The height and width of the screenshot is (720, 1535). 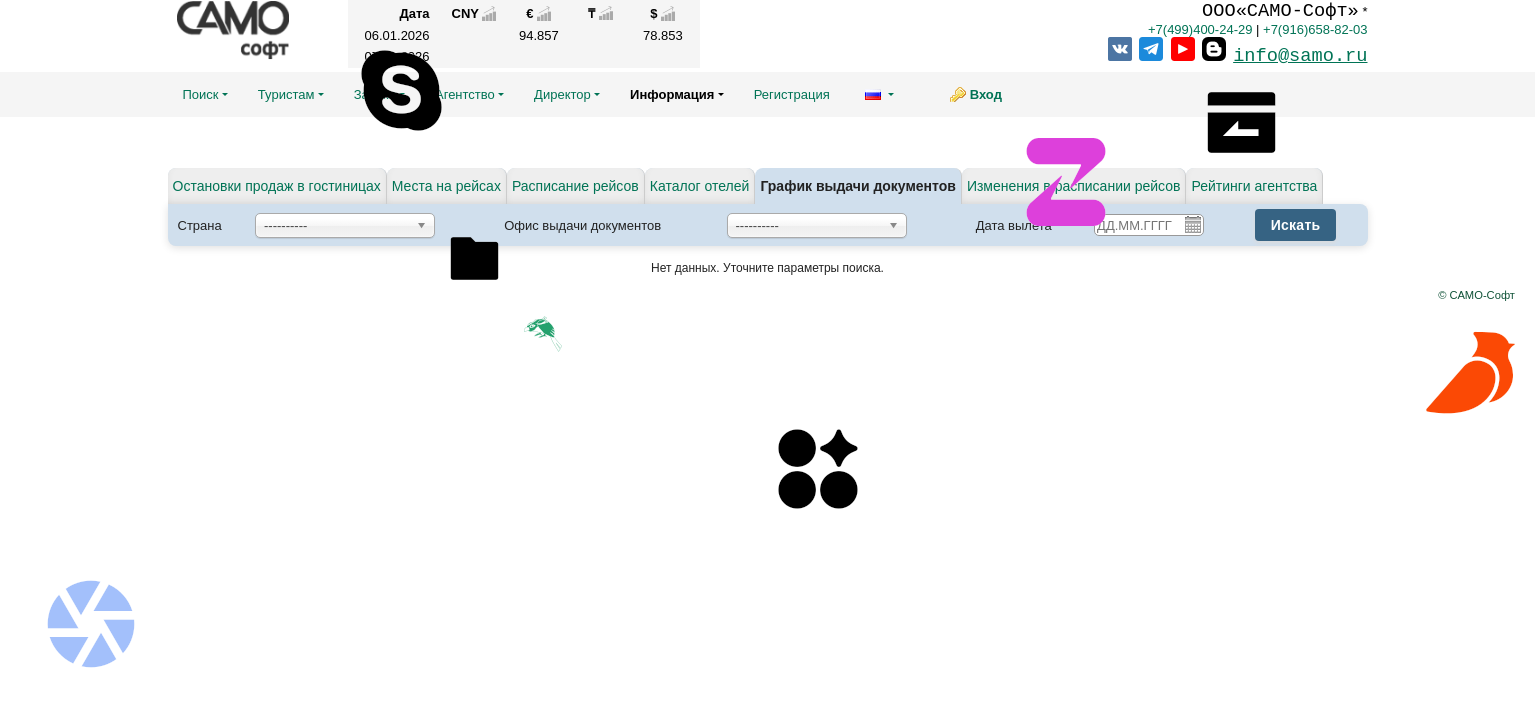 What do you see at coordinates (474, 258) in the screenshot?
I see `open file folder` at bounding box center [474, 258].